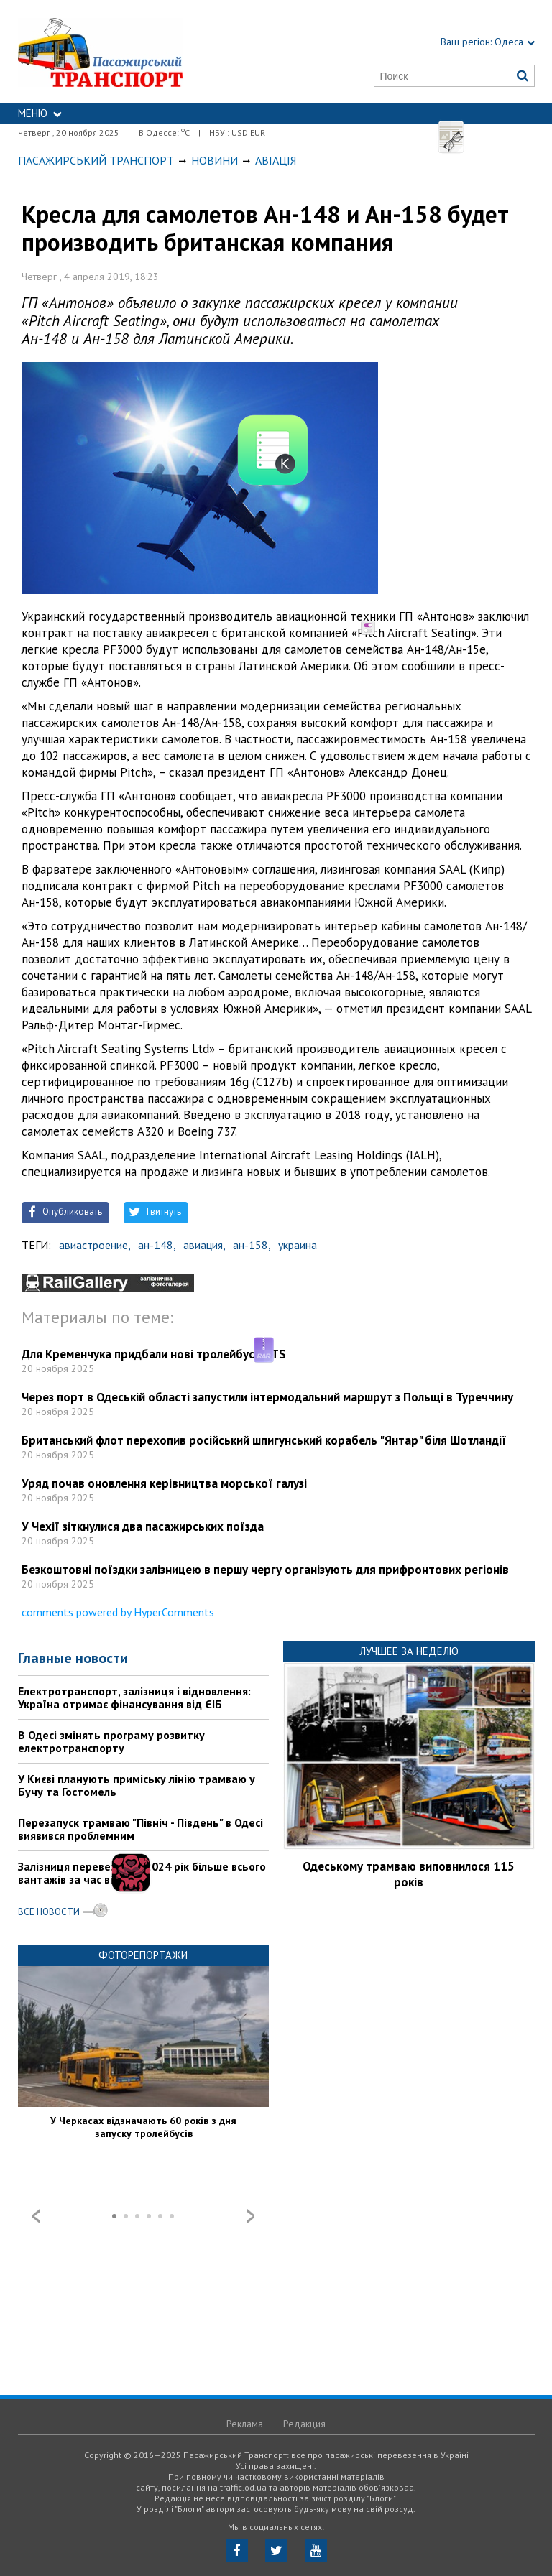 The height and width of the screenshot is (2576, 552). What do you see at coordinates (451, 136) in the screenshot?
I see `open documents viewer app` at bounding box center [451, 136].